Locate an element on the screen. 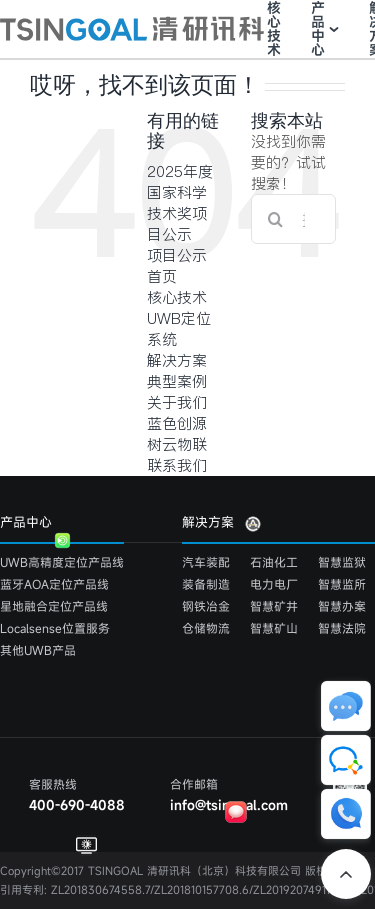 Image resolution: width=375 pixels, height=909 pixels. open the software updater application is located at coordinates (253, 524).